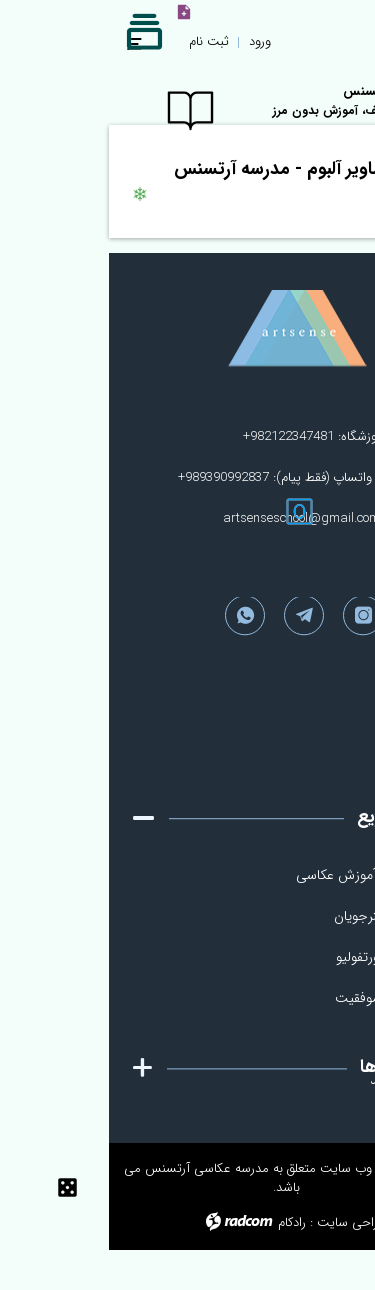  I want to click on create a new file, so click(184, 12).